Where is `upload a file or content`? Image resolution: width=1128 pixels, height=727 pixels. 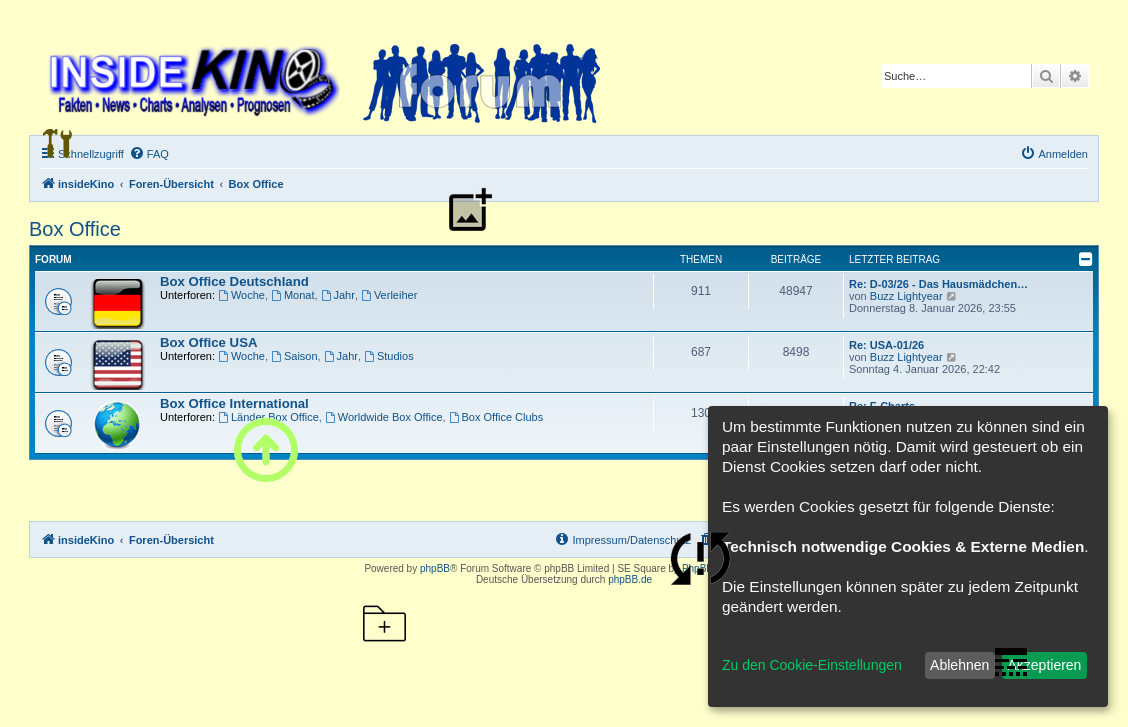
upload a file or content is located at coordinates (266, 450).